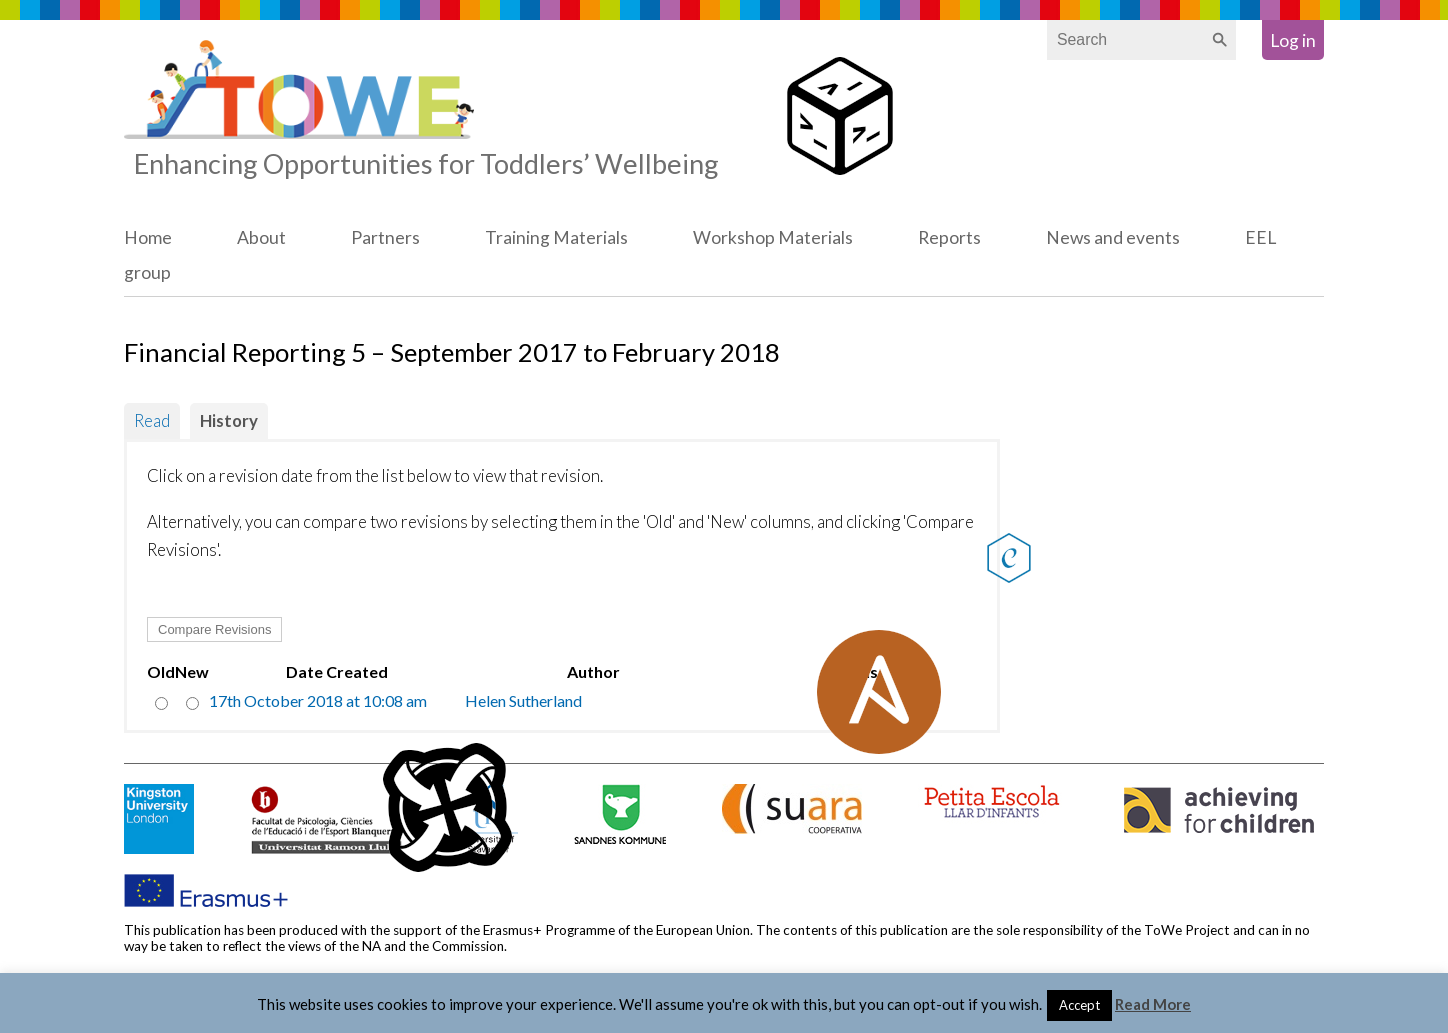  What do you see at coordinates (879, 692) in the screenshot?
I see `Ansible automation platform logo` at bounding box center [879, 692].